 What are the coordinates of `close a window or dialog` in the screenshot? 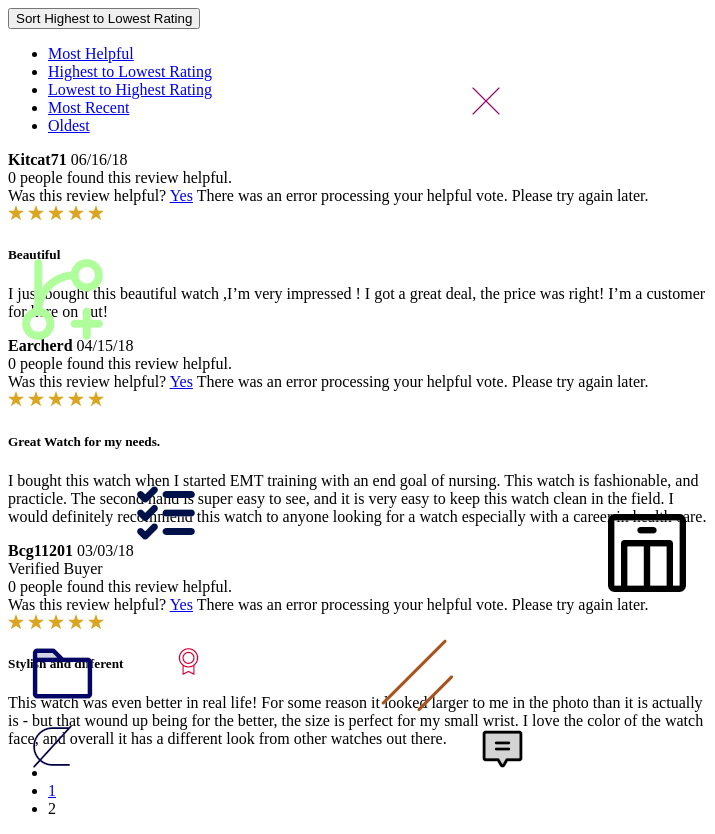 It's located at (486, 101).